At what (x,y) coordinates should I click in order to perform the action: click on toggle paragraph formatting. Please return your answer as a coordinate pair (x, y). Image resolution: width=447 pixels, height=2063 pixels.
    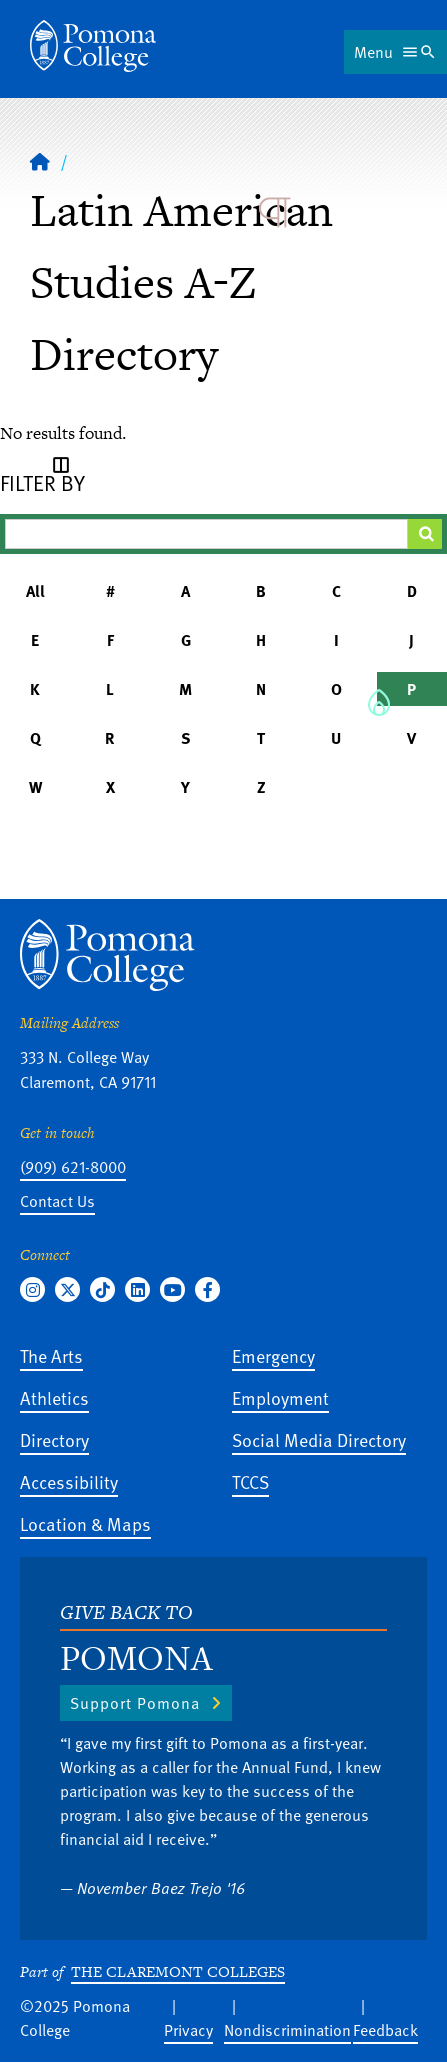
    Looking at the image, I should click on (275, 212).